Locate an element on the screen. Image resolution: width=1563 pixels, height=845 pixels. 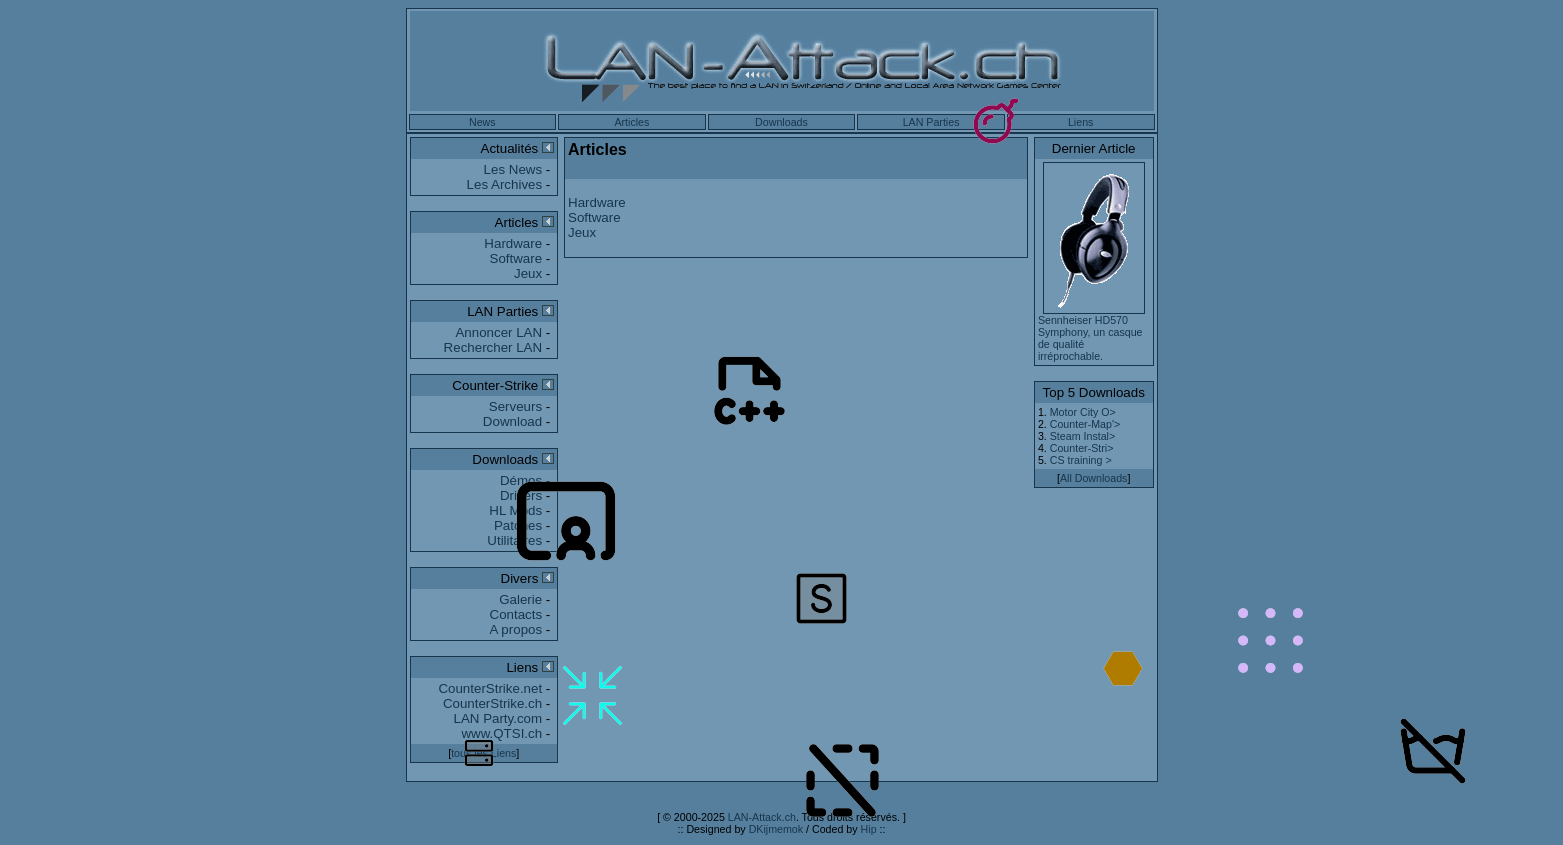
access storage or server settings is located at coordinates (479, 753).